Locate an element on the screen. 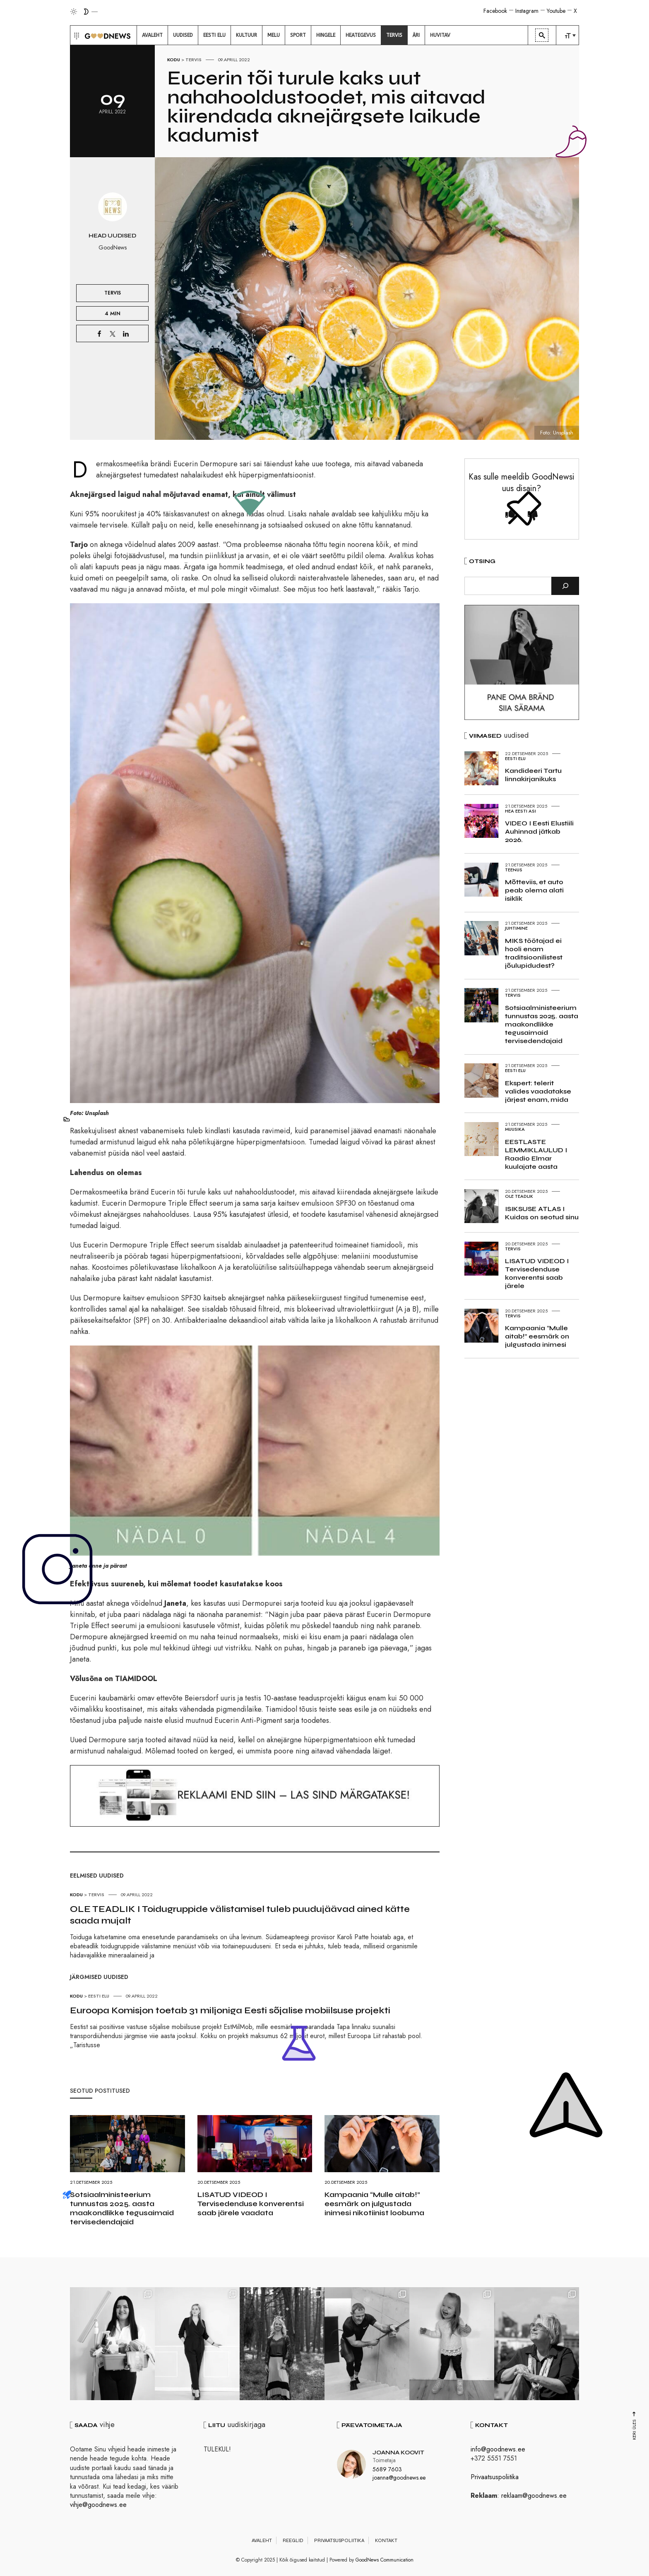 Image resolution: width=649 pixels, height=2576 pixels. launch or deploy a project is located at coordinates (67, 2195).